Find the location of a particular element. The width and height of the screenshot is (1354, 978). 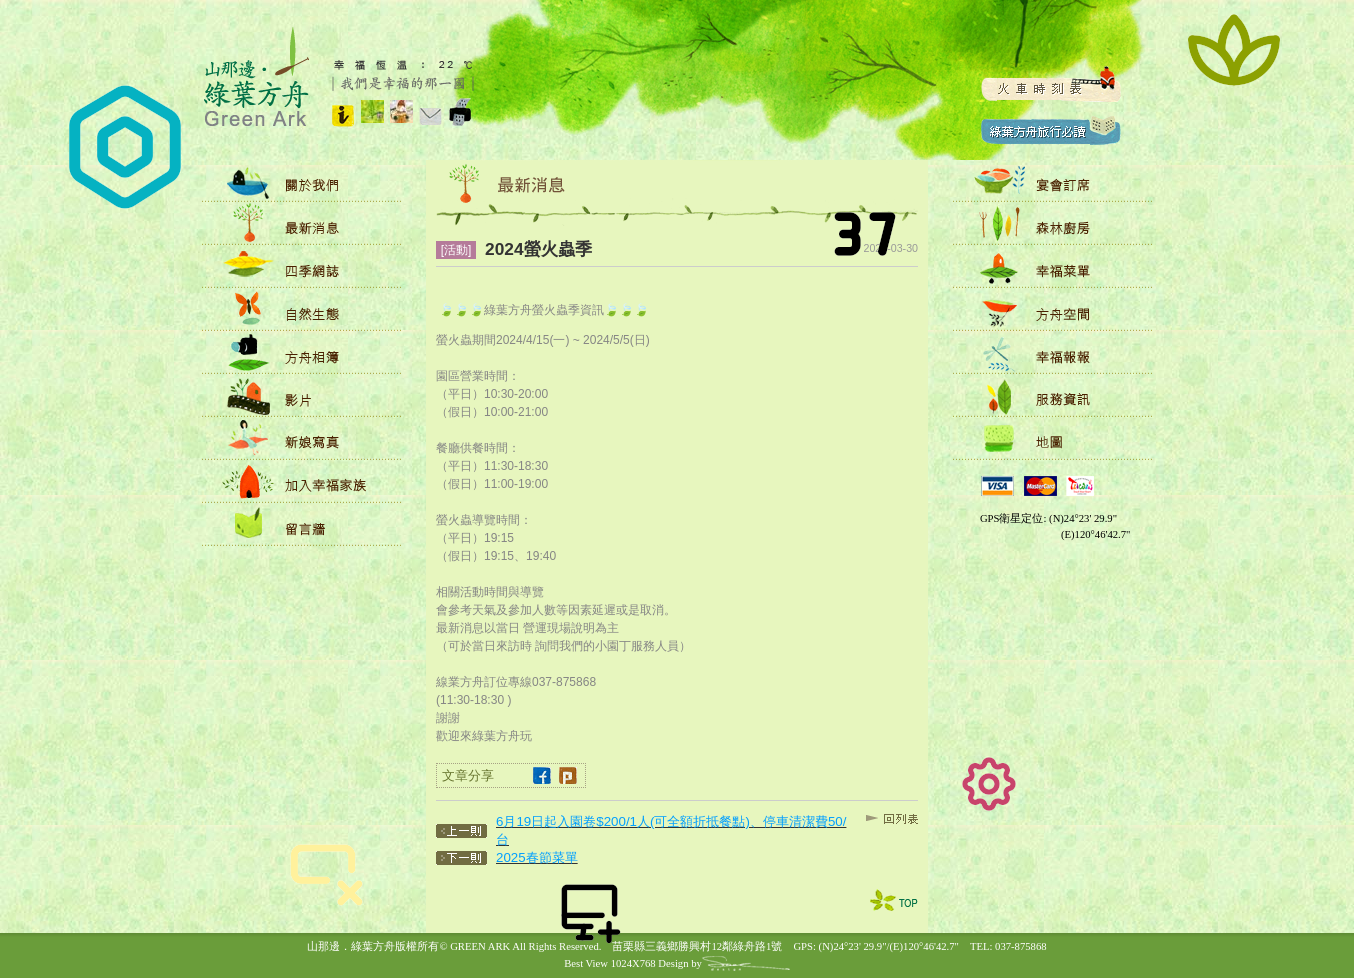

clear input field is located at coordinates (323, 866).